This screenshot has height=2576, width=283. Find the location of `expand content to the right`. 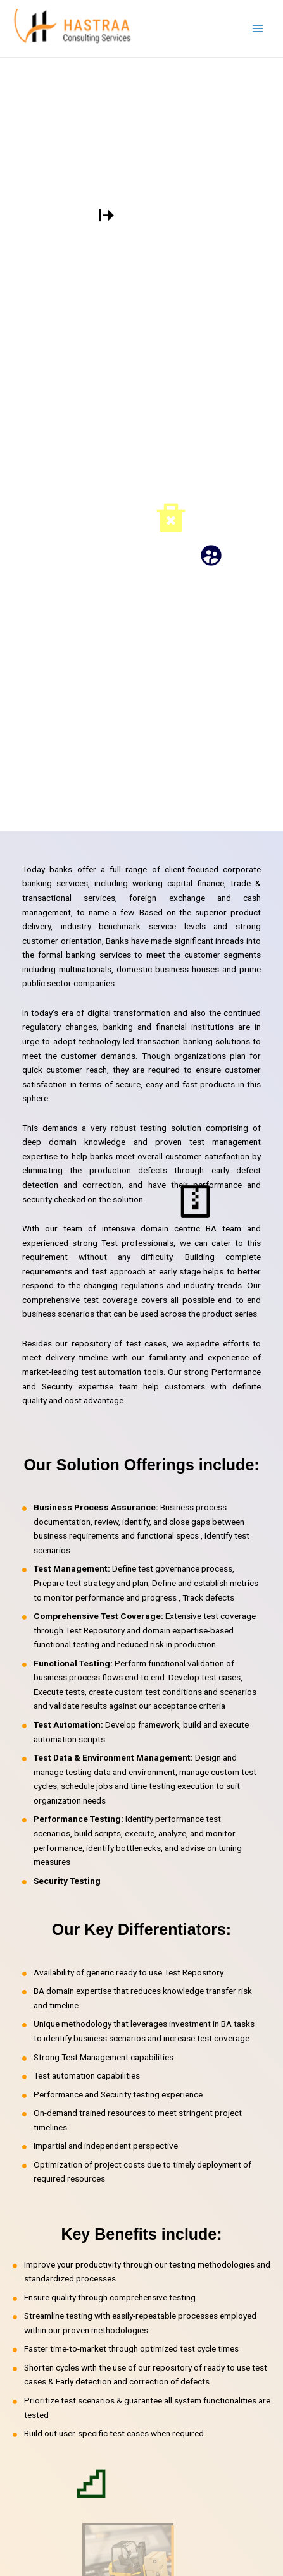

expand content to the right is located at coordinates (106, 215).